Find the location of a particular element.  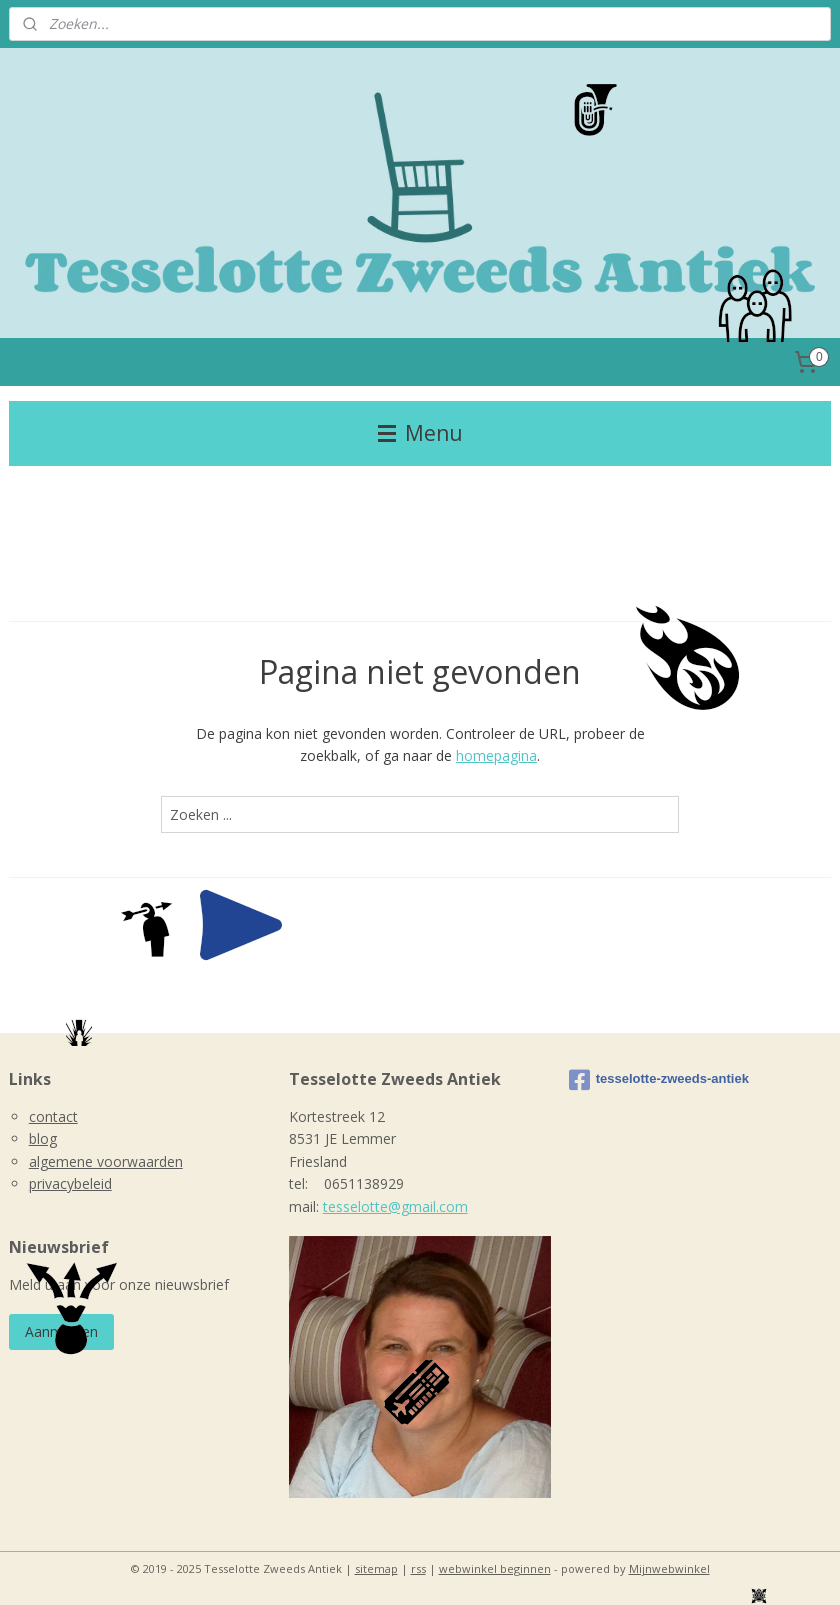

select tuba as your instrument is located at coordinates (593, 109).